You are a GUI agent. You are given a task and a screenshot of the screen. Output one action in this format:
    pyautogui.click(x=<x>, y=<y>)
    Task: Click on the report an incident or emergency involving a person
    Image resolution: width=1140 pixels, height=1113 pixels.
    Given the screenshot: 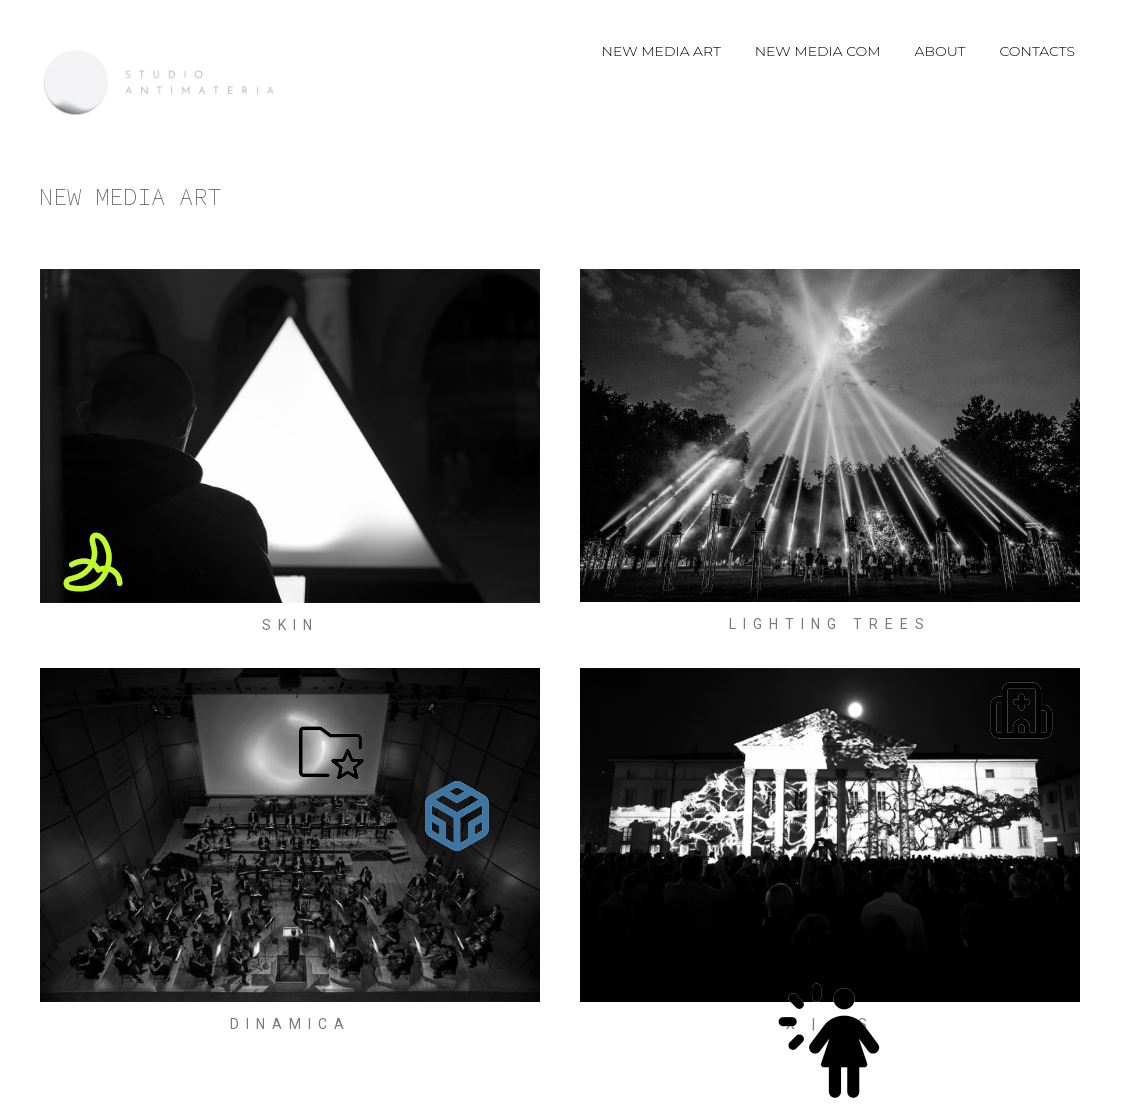 What is the action you would take?
    pyautogui.click(x=838, y=1043)
    